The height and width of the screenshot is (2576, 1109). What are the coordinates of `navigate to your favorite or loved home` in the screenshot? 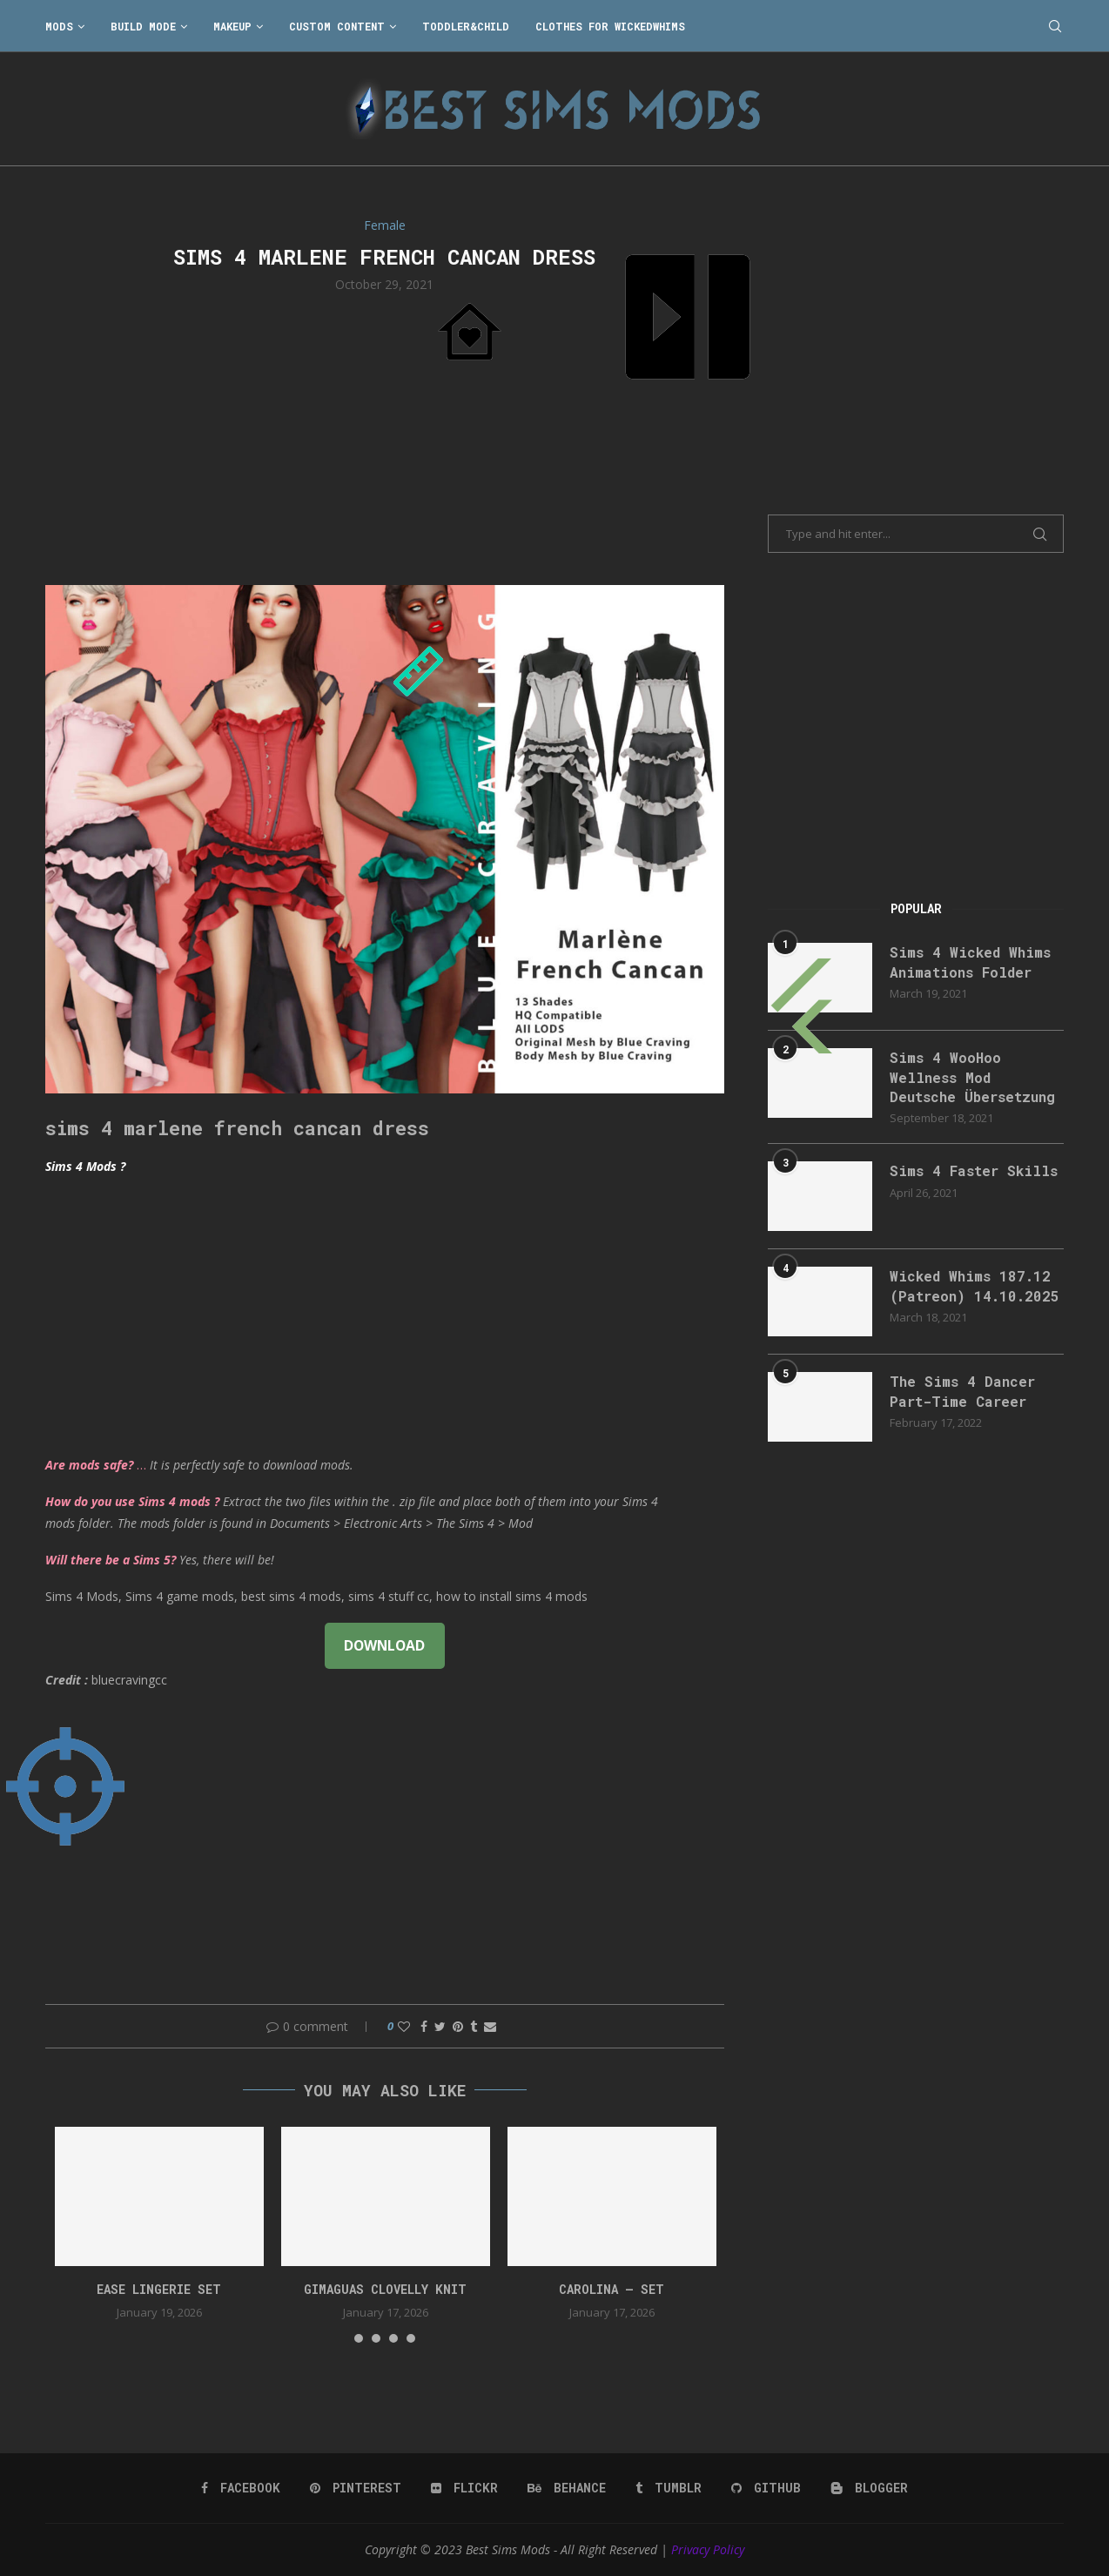 It's located at (469, 333).